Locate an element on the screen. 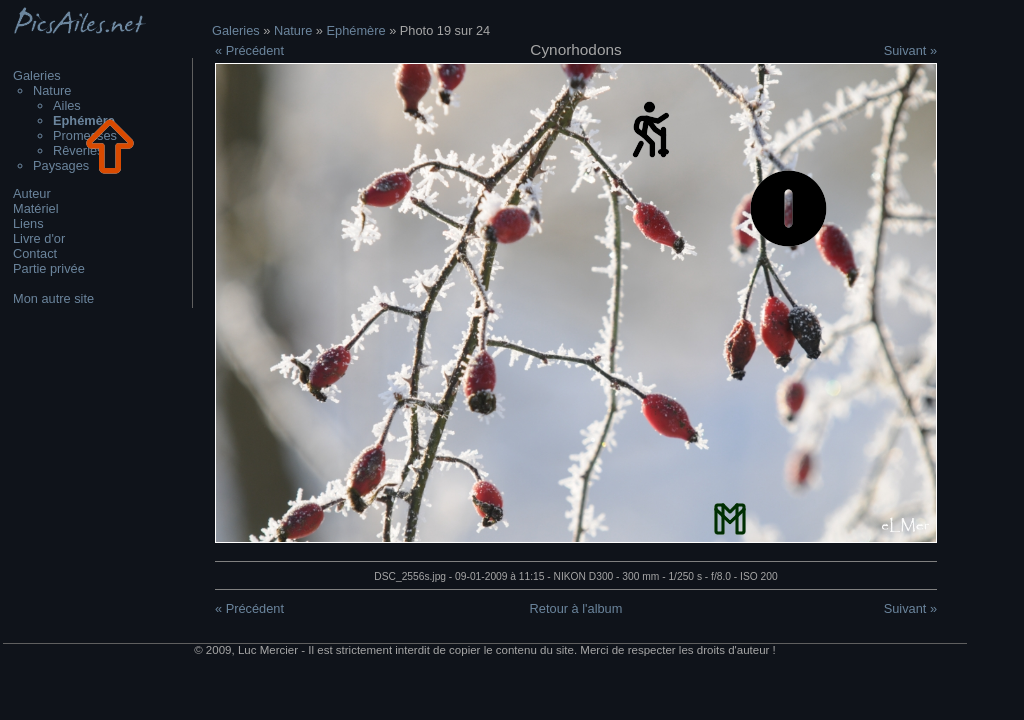  upvote or like content is located at coordinates (110, 146).